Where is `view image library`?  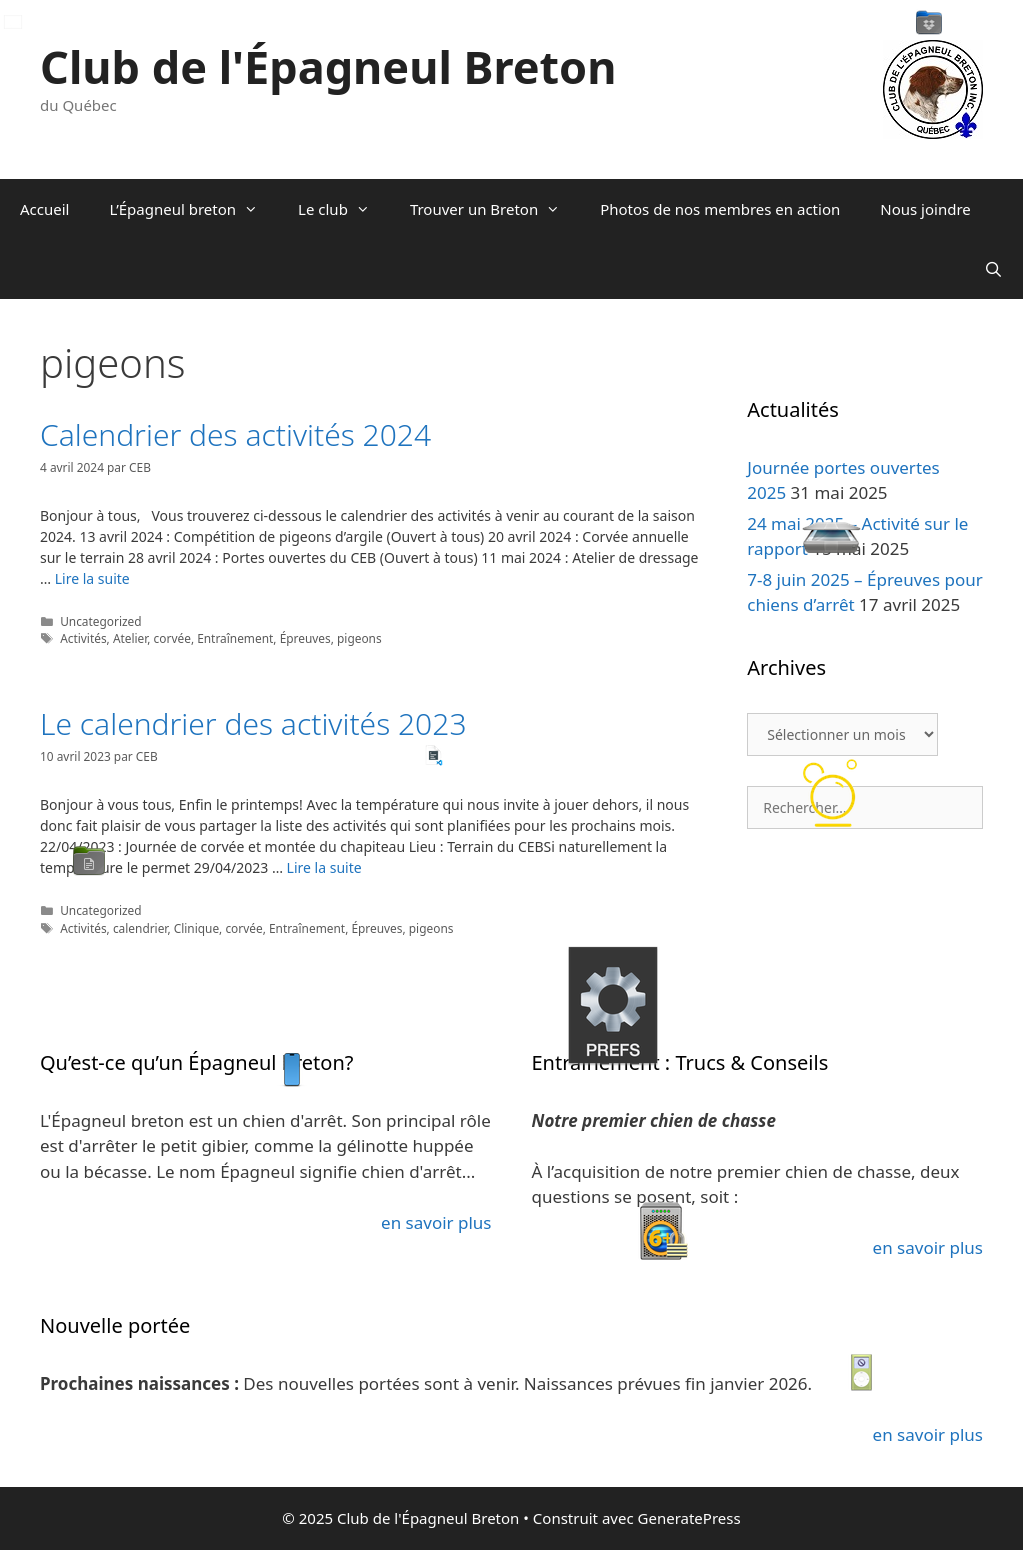 view image library is located at coordinates (13, 22).